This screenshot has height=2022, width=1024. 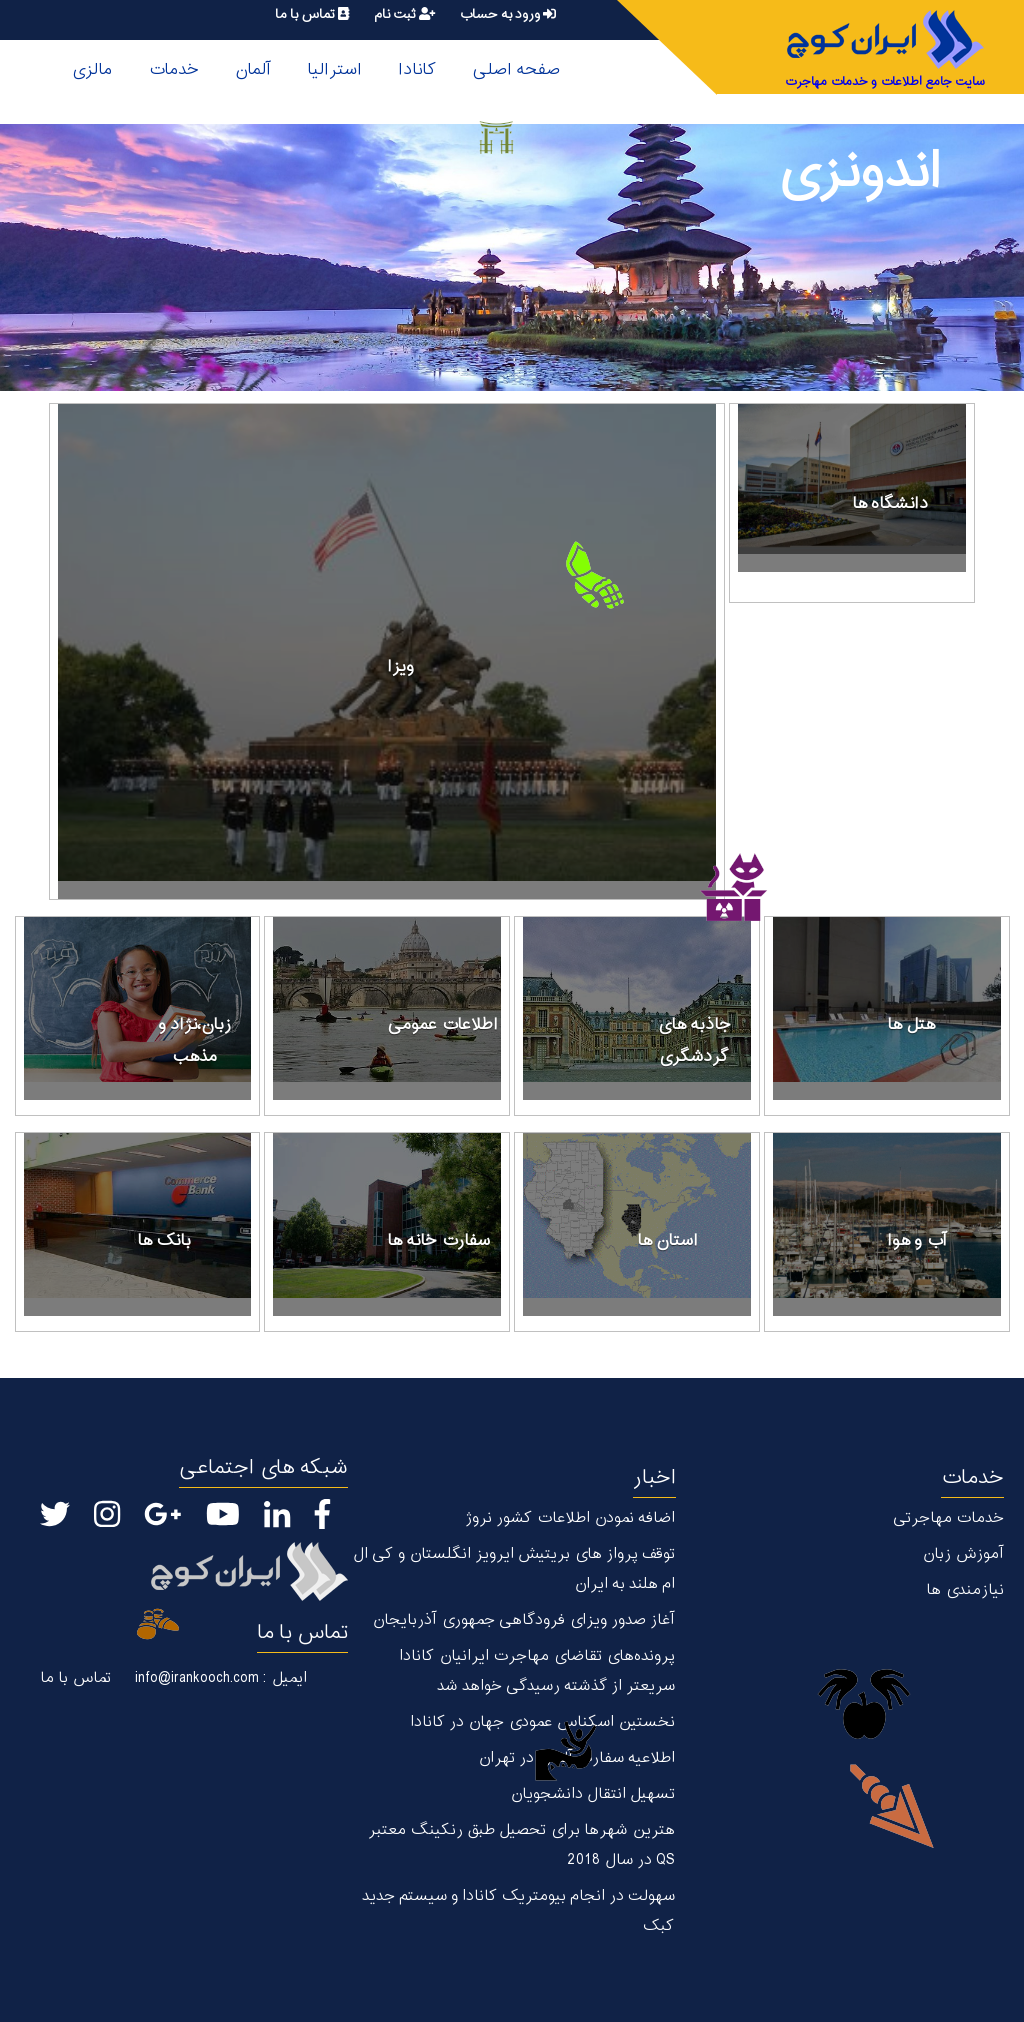 I want to click on access japanese cultural or religious content, so click(x=496, y=136).